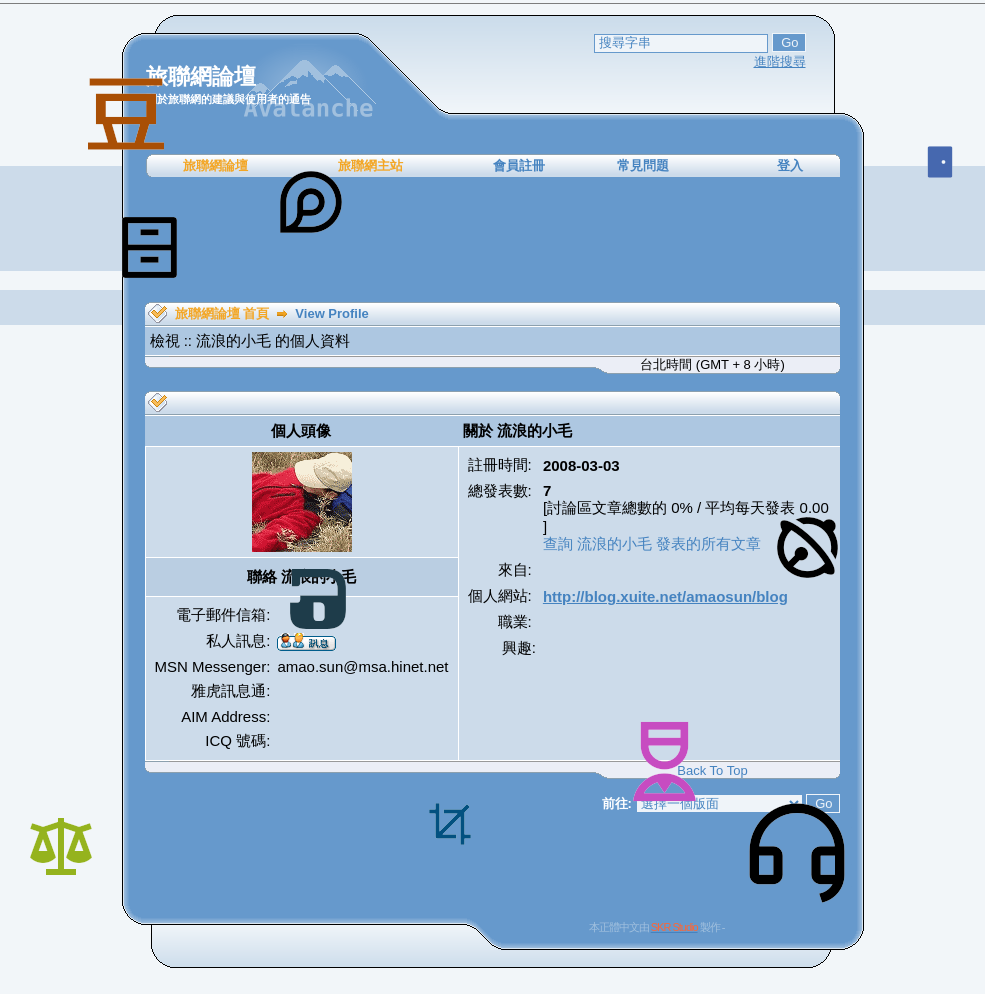  What do you see at coordinates (149, 247) in the screenshot?
I see `access archived files or documents` at bounding box center [149, 247].